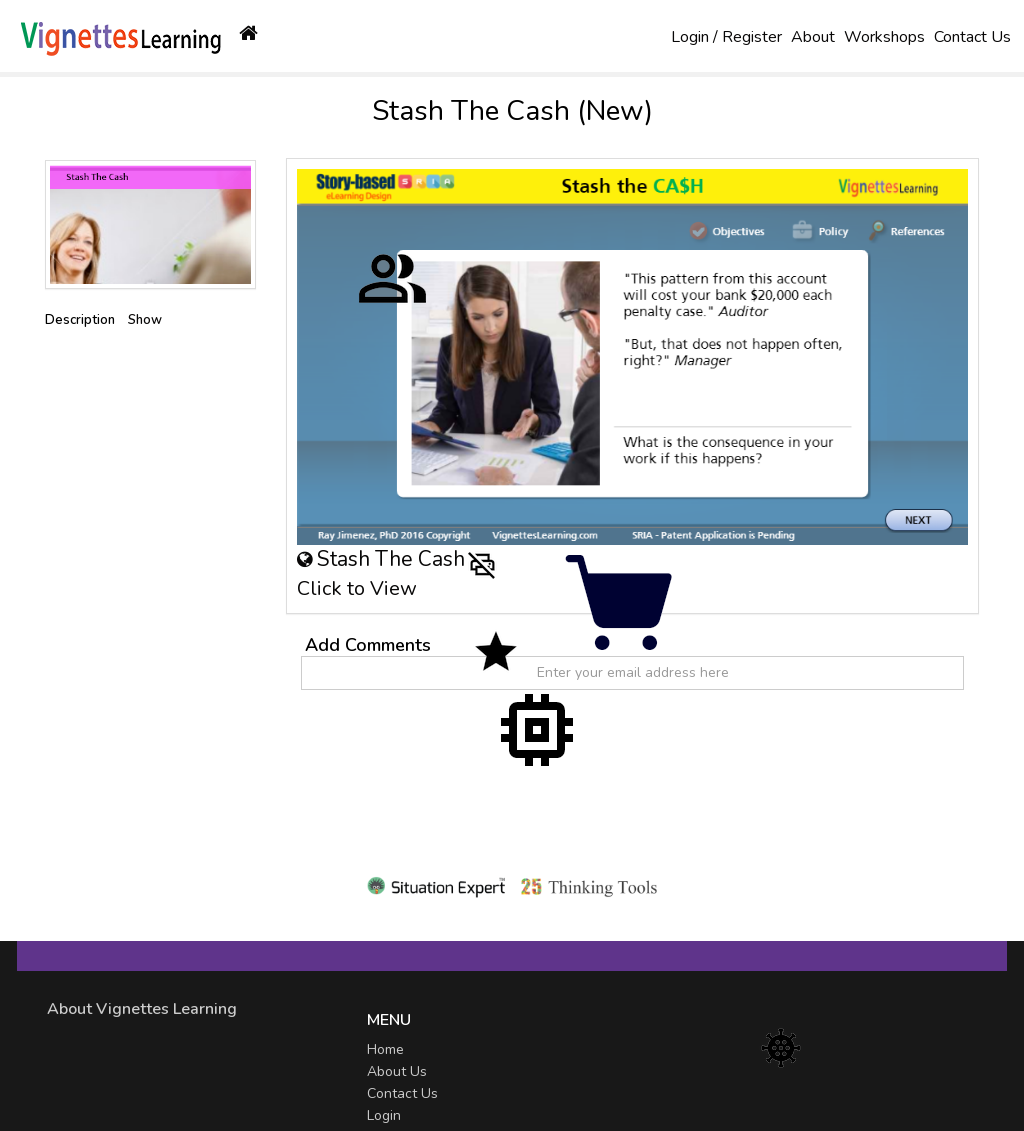 The width and height of the screenshot is (1024, 1131). What do you see at coordinates (781, 1048) in the screenshot?
I see `view covid-19 health information` at bounding box center [781, 1048].